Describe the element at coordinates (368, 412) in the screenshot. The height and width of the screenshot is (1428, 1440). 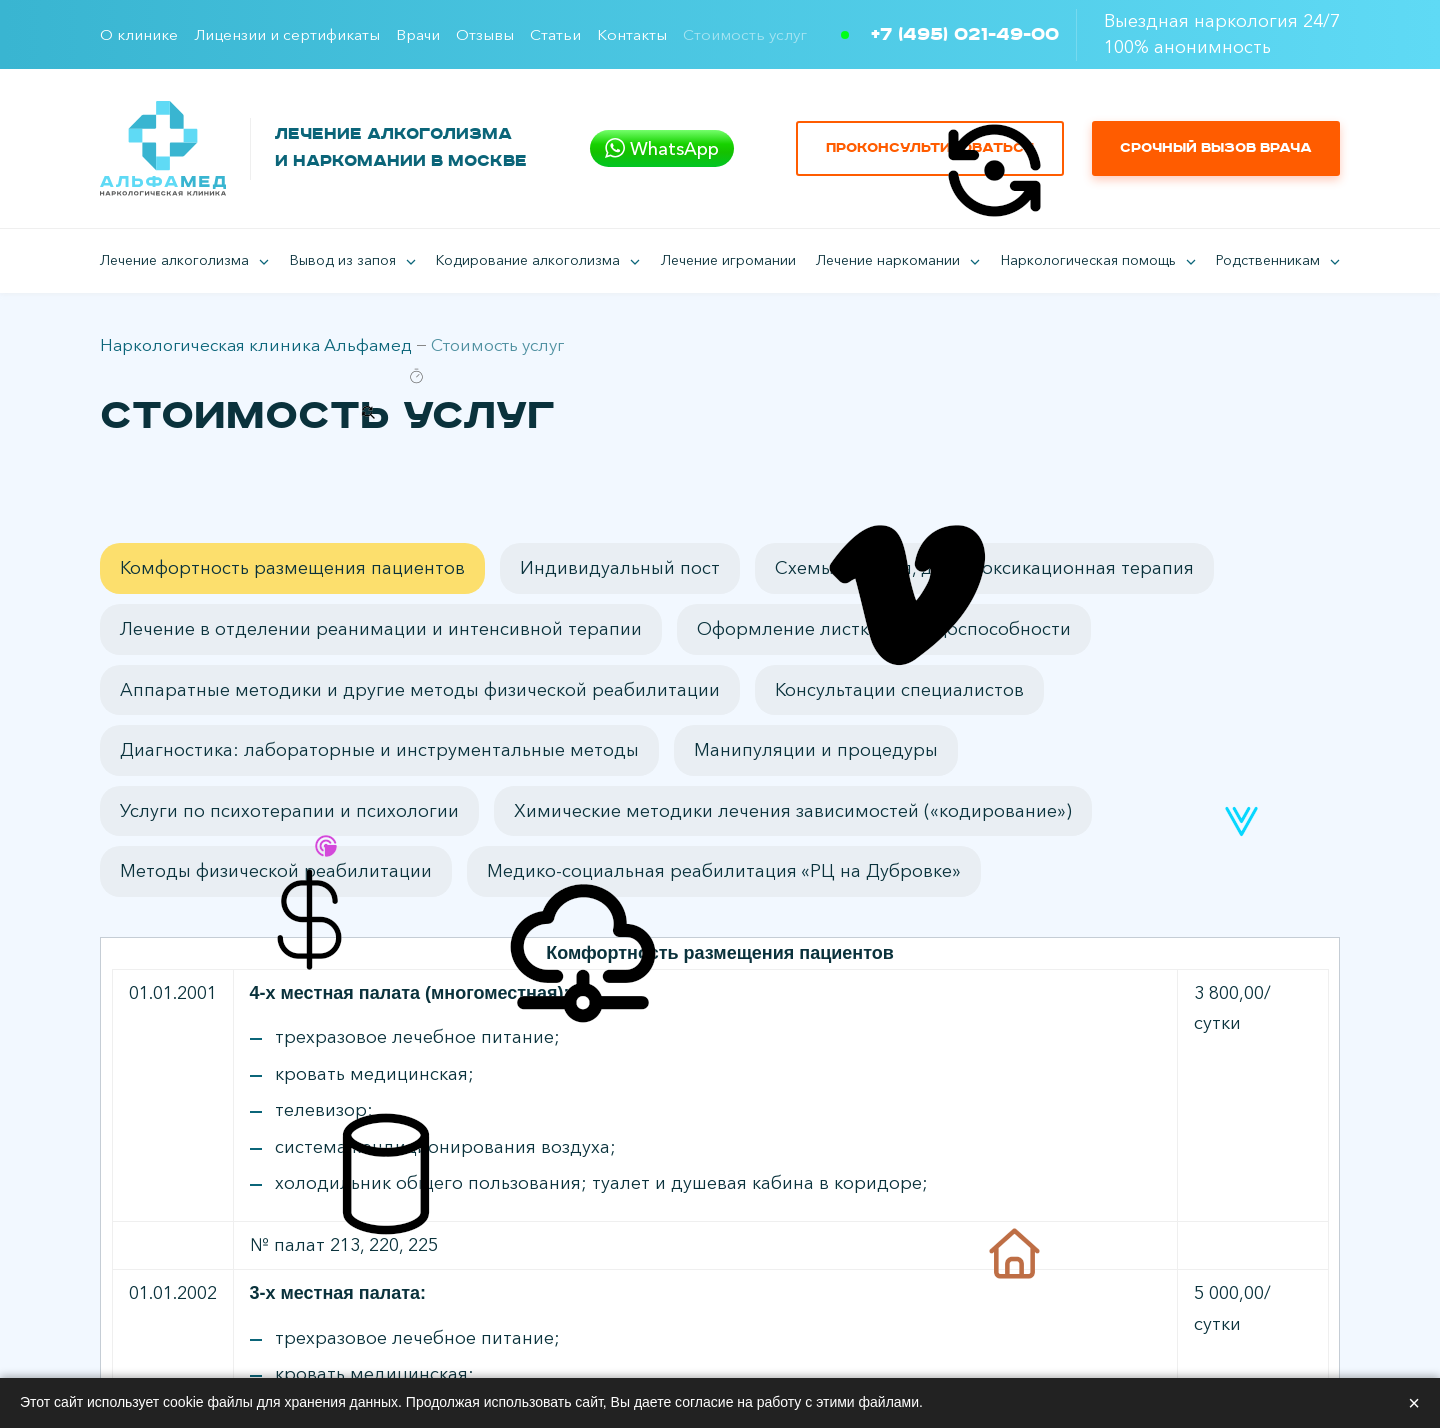
I see `find and replace text or content` at that location.